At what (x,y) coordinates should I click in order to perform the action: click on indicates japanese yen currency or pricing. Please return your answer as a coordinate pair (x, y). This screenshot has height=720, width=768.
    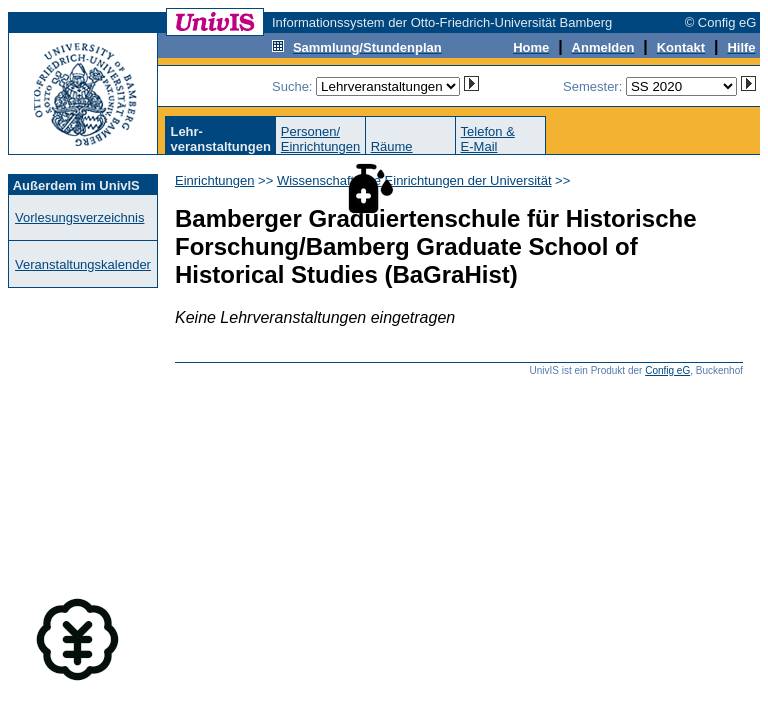
    Looking at the image, I should click on (77, 639).